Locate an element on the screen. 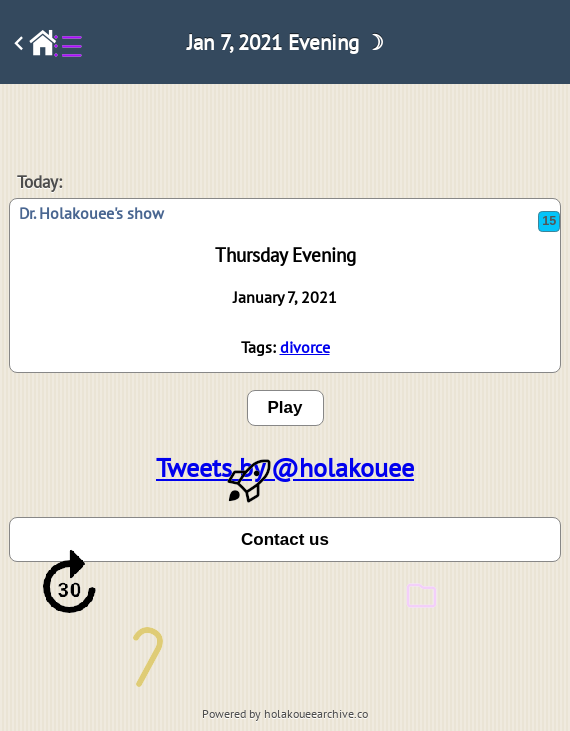 Image resolution: width=570 pixels, height=731 pixels. skip forward 30 seconds is located at coordinates (69, 583).